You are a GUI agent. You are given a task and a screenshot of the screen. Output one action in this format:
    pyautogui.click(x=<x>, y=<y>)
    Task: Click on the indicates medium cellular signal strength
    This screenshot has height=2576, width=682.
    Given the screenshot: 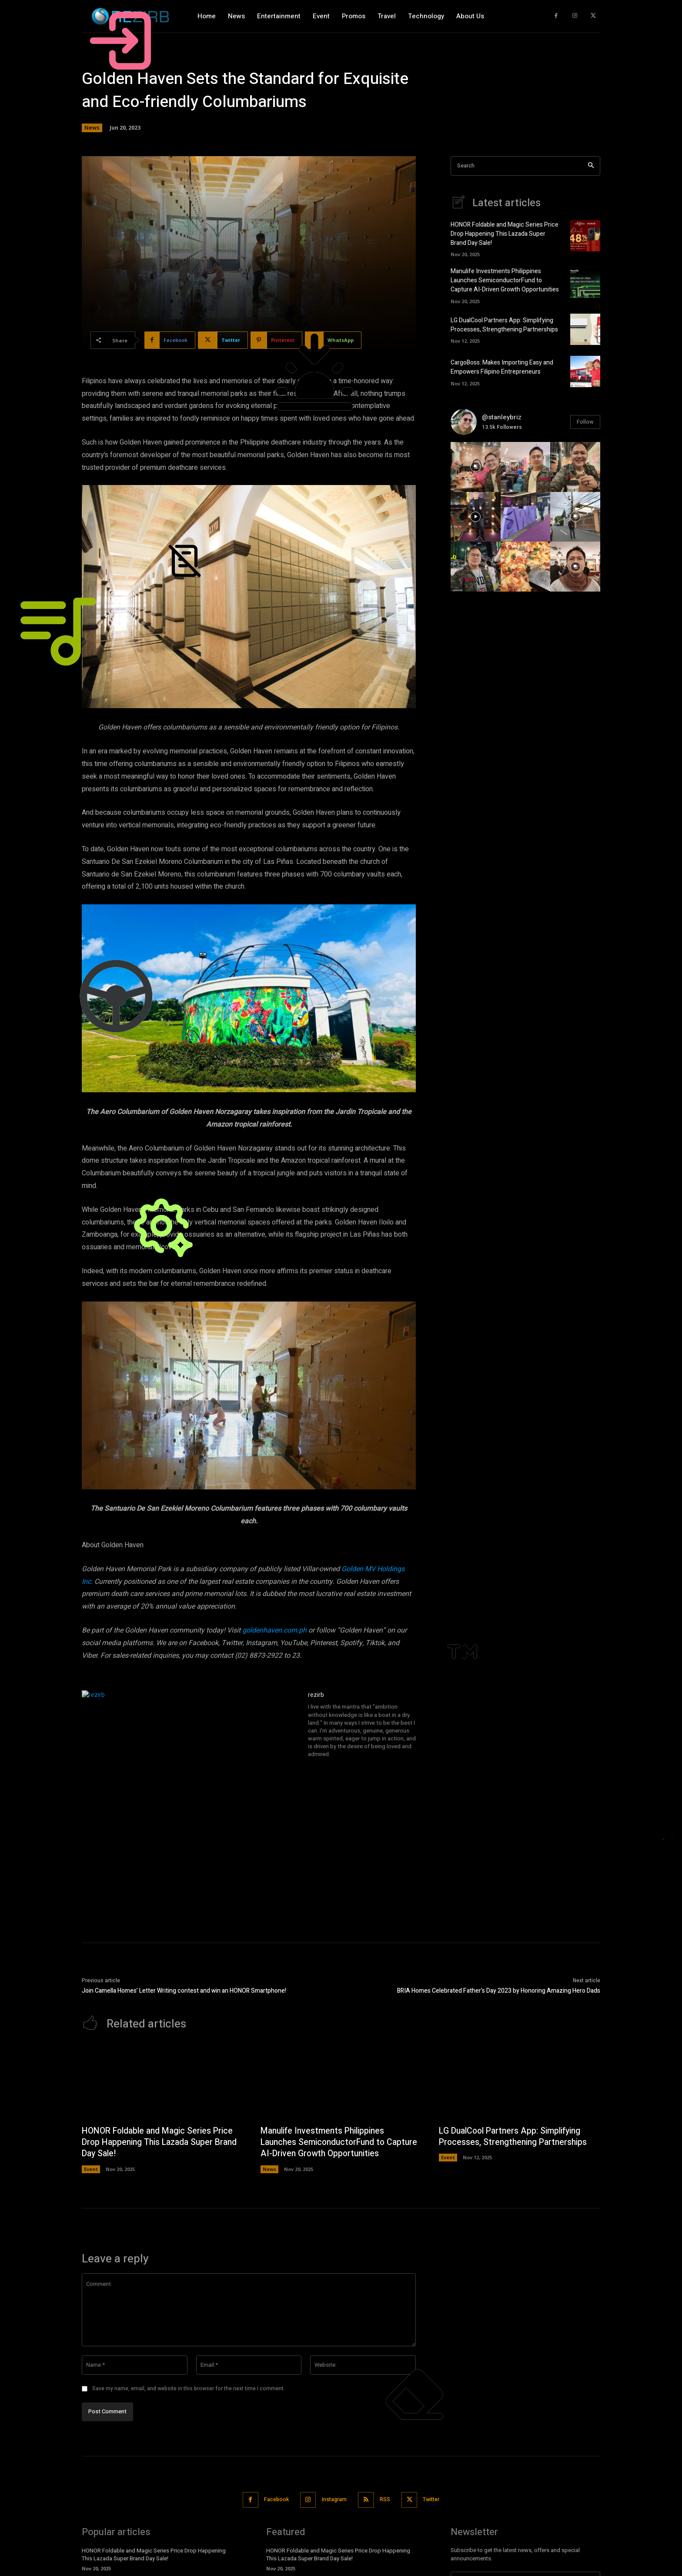 What is the action you would take?
    pyautogui.click(x=271, y=1412)
    